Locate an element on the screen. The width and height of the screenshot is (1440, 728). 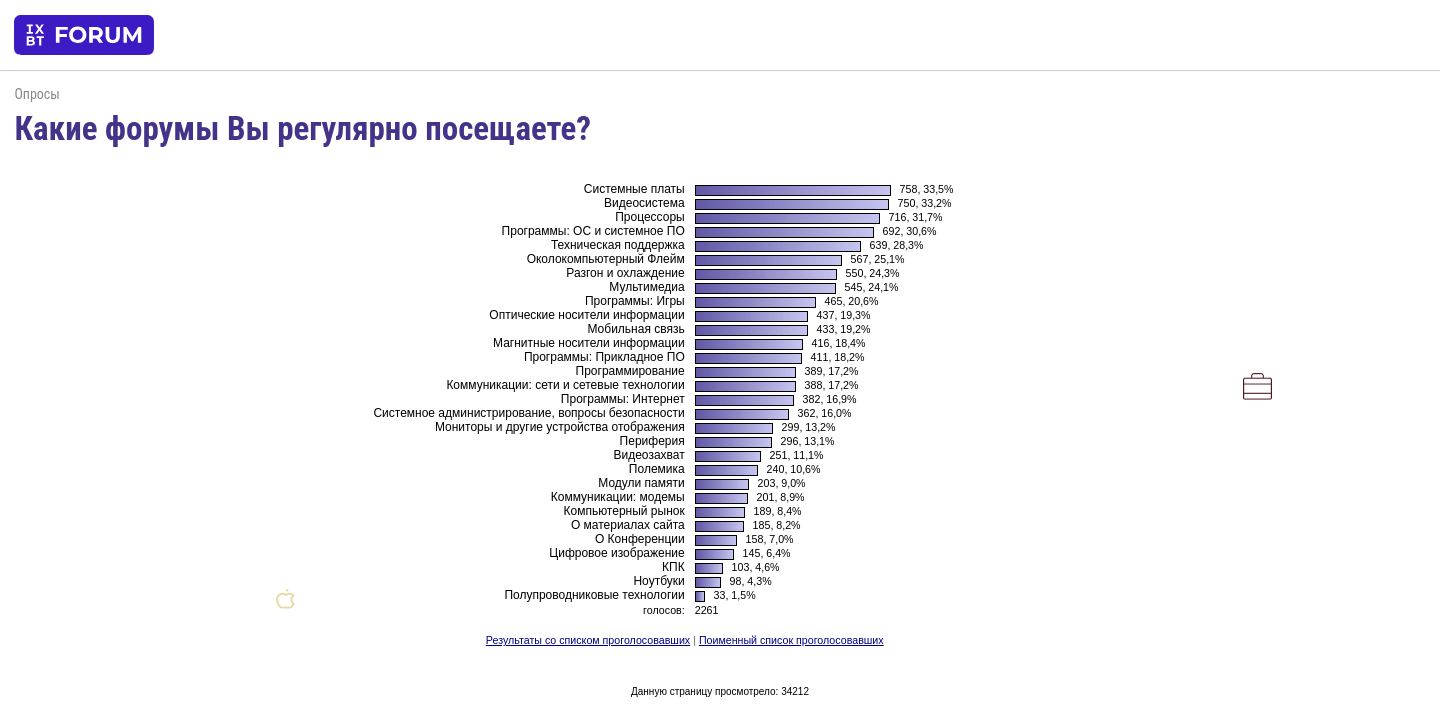
apple company logo or branding is located at coordinates (286, 600).